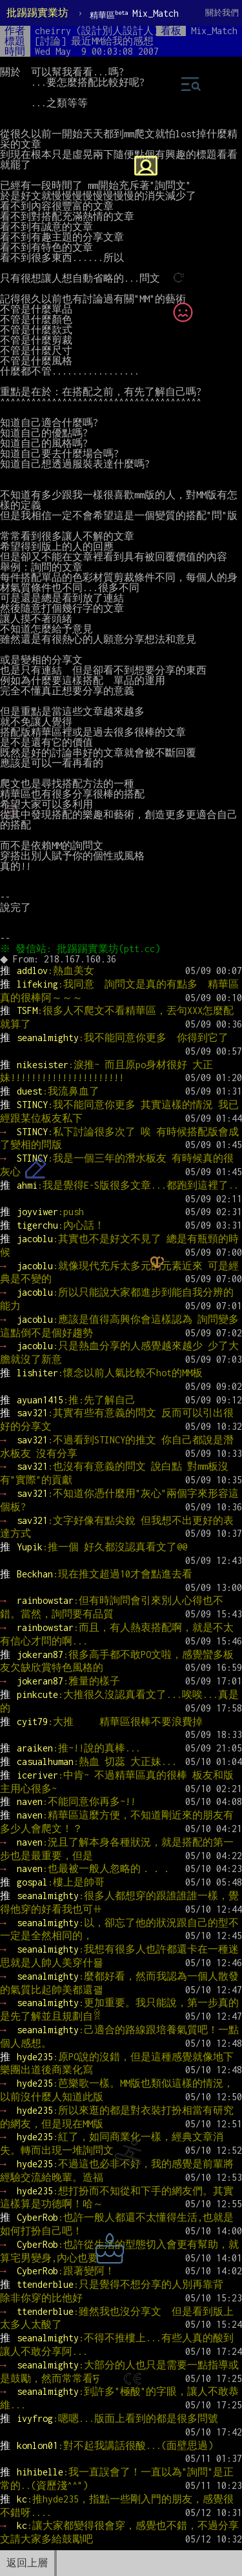 The width and height of the screenshot is (242, 2576). What do you see at coordinates (130, 2152) in the screenshot?
I see `access snowboarding or winter sports activities` at bounding box center [130, 2152].